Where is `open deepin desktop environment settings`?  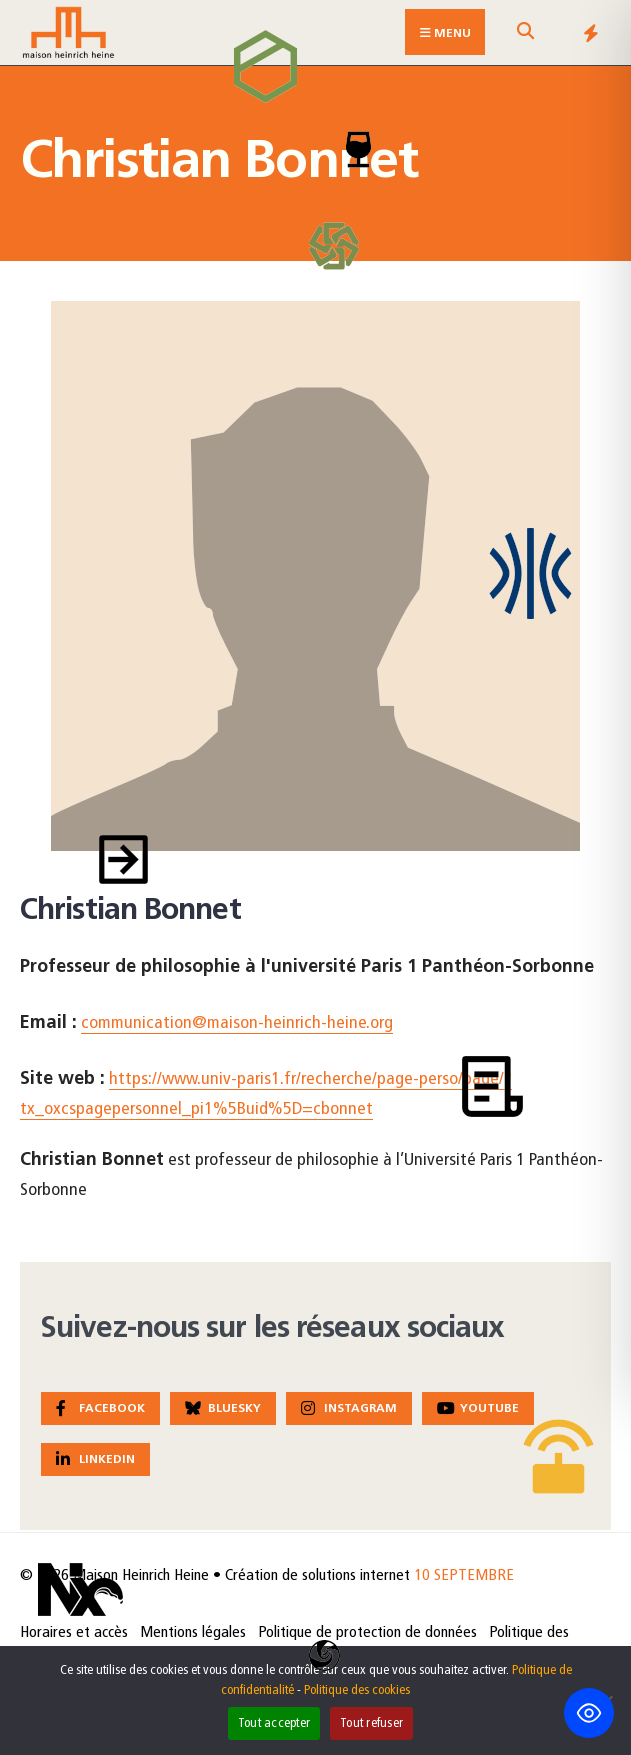
open deepin desktop environment settings is located at coordinates (324, 1655).